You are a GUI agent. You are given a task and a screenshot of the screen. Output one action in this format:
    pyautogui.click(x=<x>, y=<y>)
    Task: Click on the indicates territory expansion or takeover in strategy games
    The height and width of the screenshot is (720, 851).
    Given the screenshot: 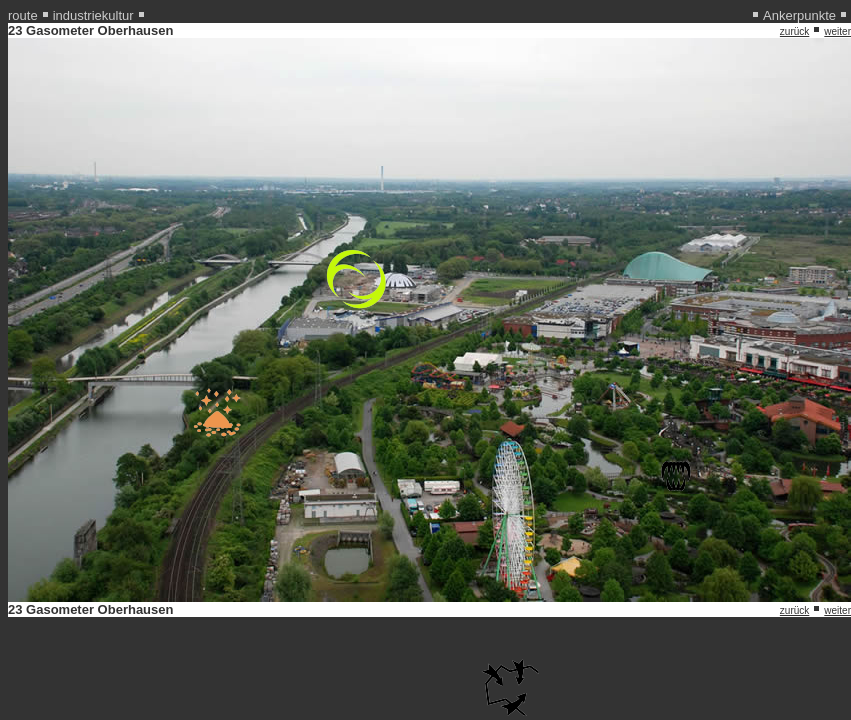 What is the action you would take?
    pyautogui.click(x=510, y=687)
    